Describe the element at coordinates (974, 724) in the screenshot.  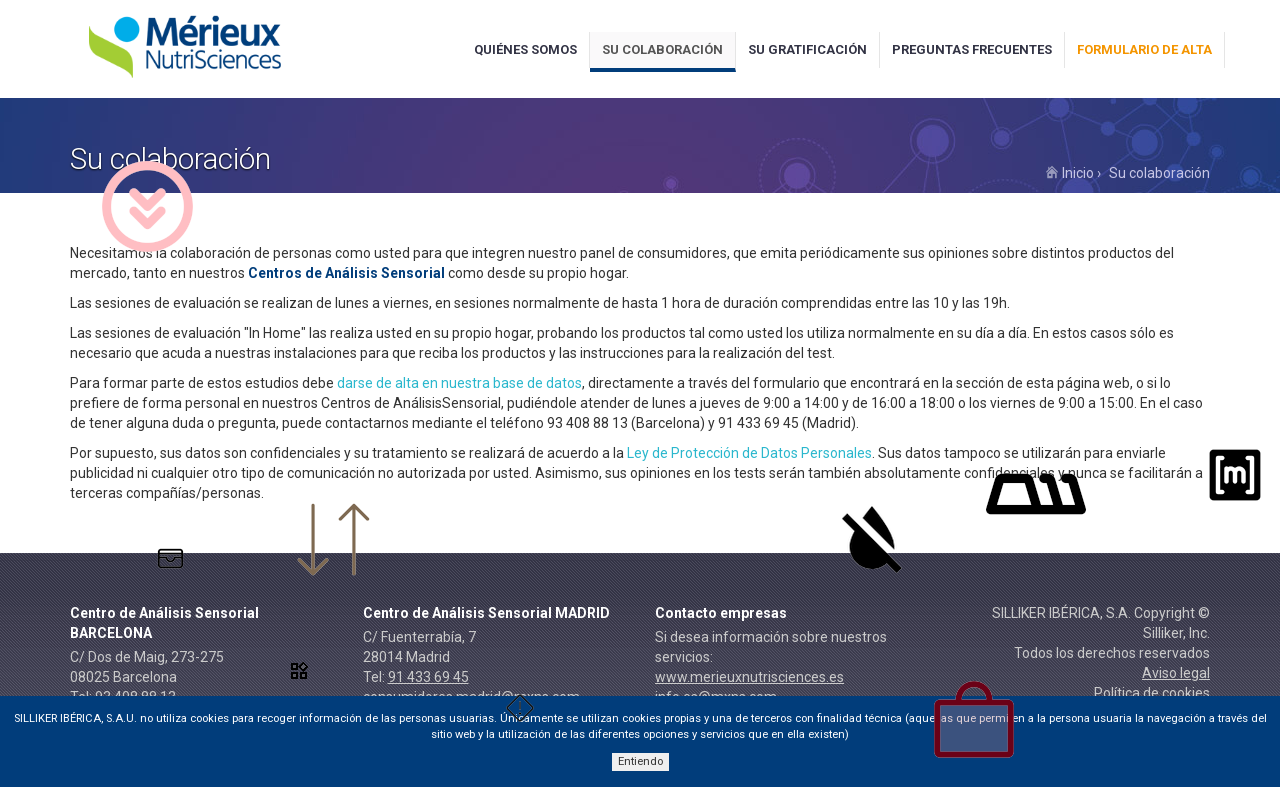
I see `view your shopping bag` at that location.